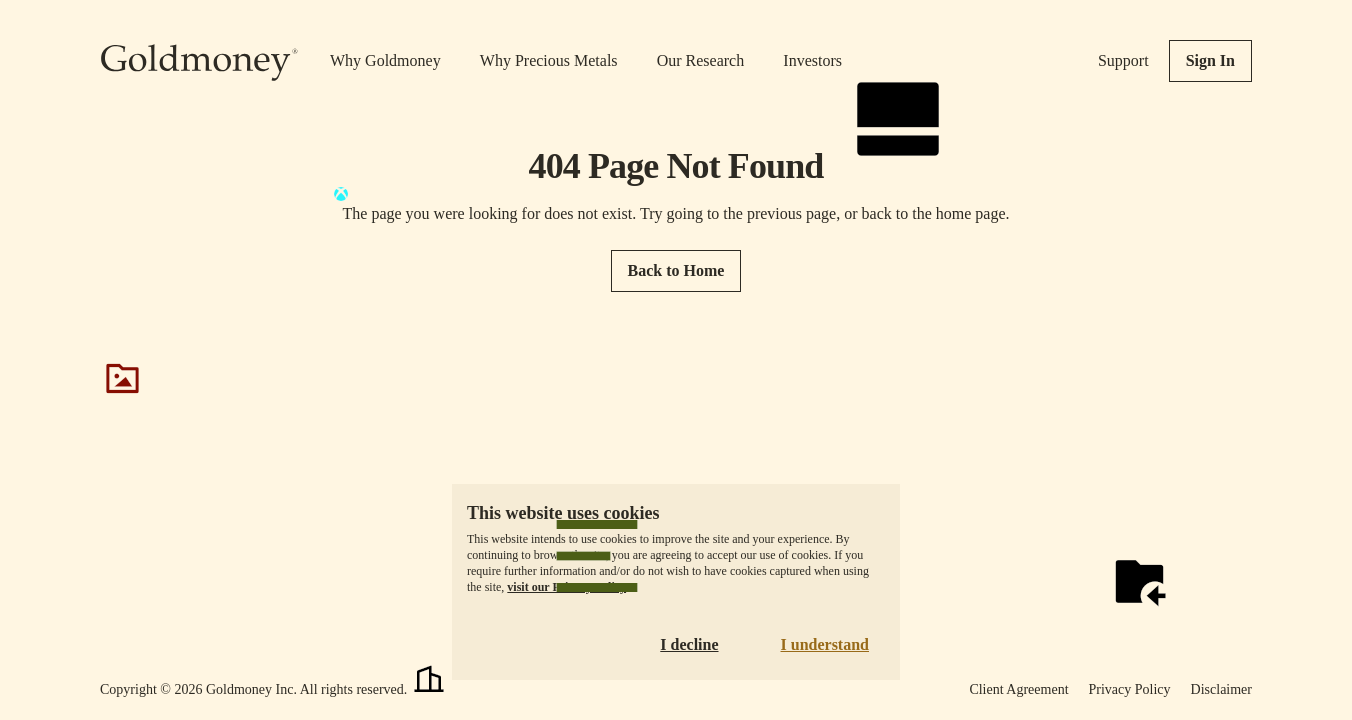  What do you see at coordinates (341, 194) in the screenshot?
I see `open xbox app or gaming hub` at bounding box center [341, 194].